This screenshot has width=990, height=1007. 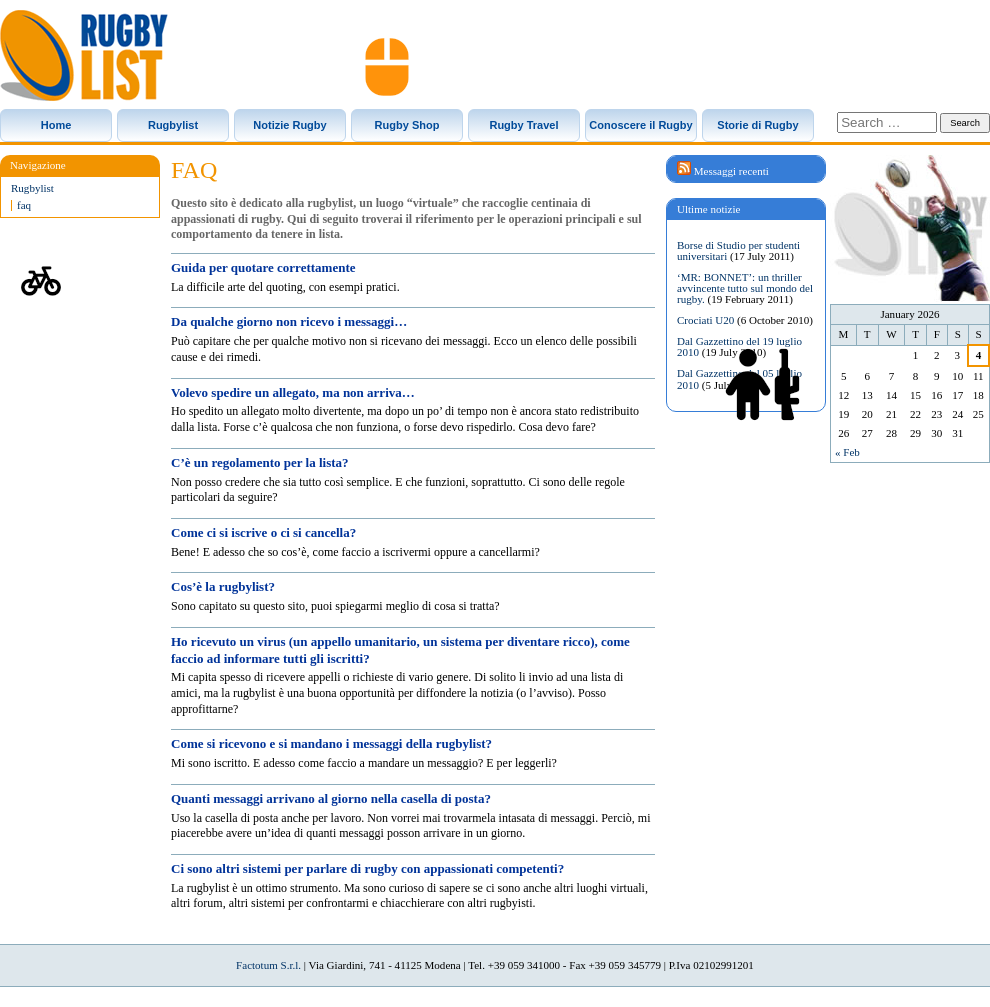 I want to click on indicates content related to child soldiers or armed conflict involving minors, so click(x=763, y=384).